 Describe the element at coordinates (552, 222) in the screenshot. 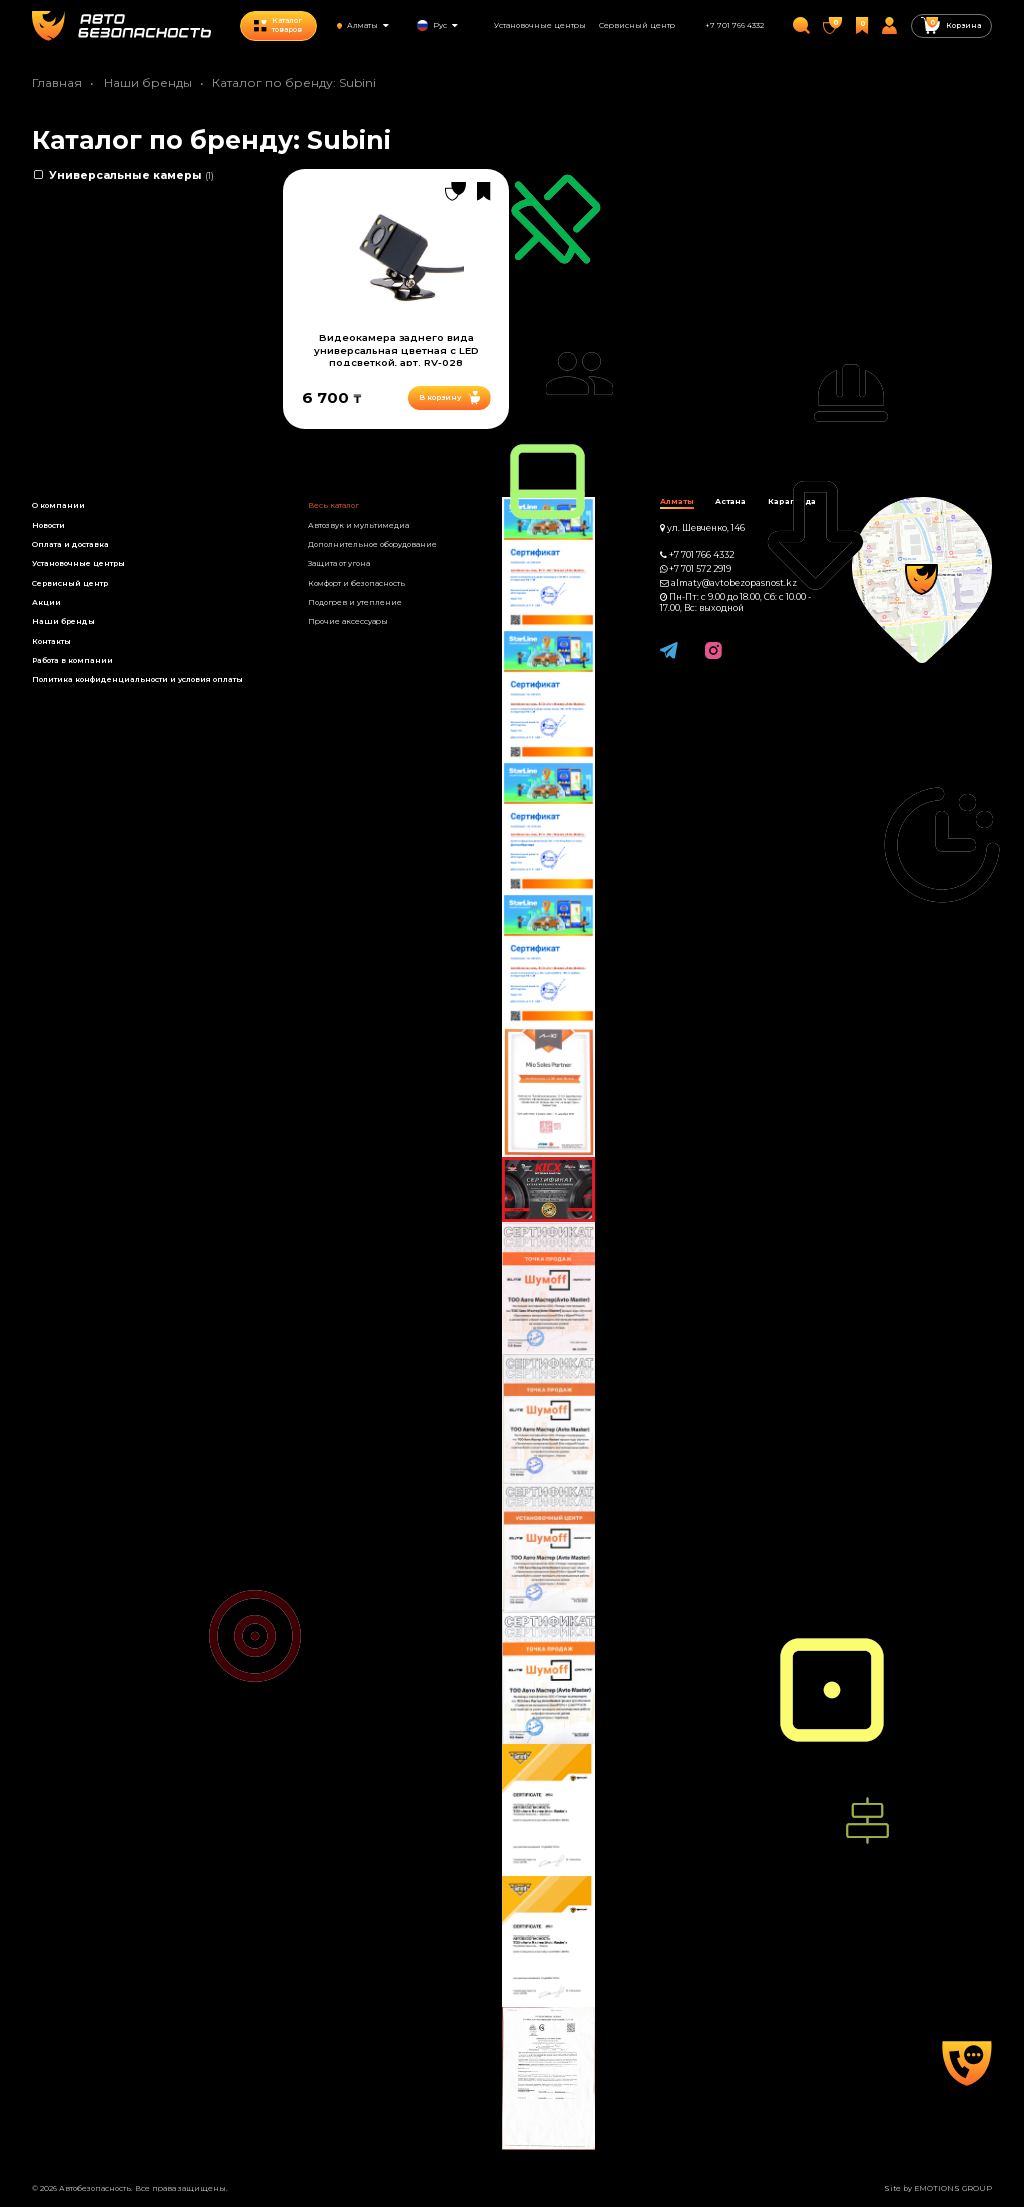

I see `unpin an item from its current position` at that location.